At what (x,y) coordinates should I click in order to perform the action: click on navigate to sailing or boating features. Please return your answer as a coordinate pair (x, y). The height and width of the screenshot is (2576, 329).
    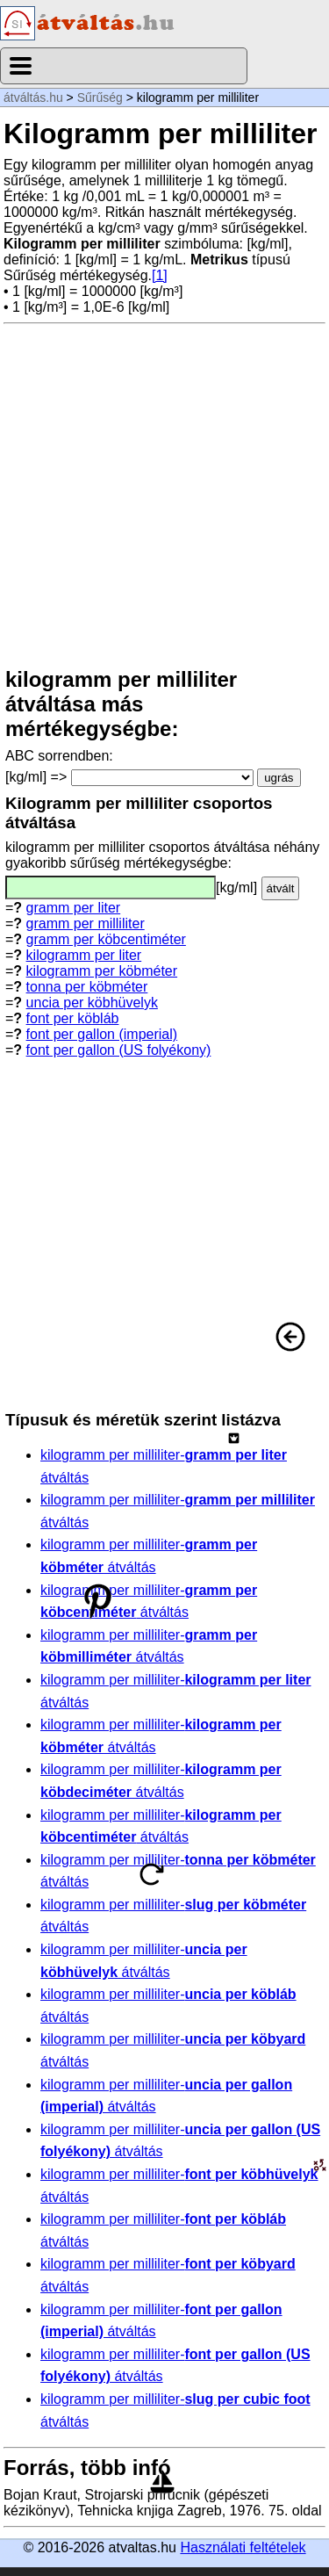
    Looking at the image, I should click on (162, 2481).